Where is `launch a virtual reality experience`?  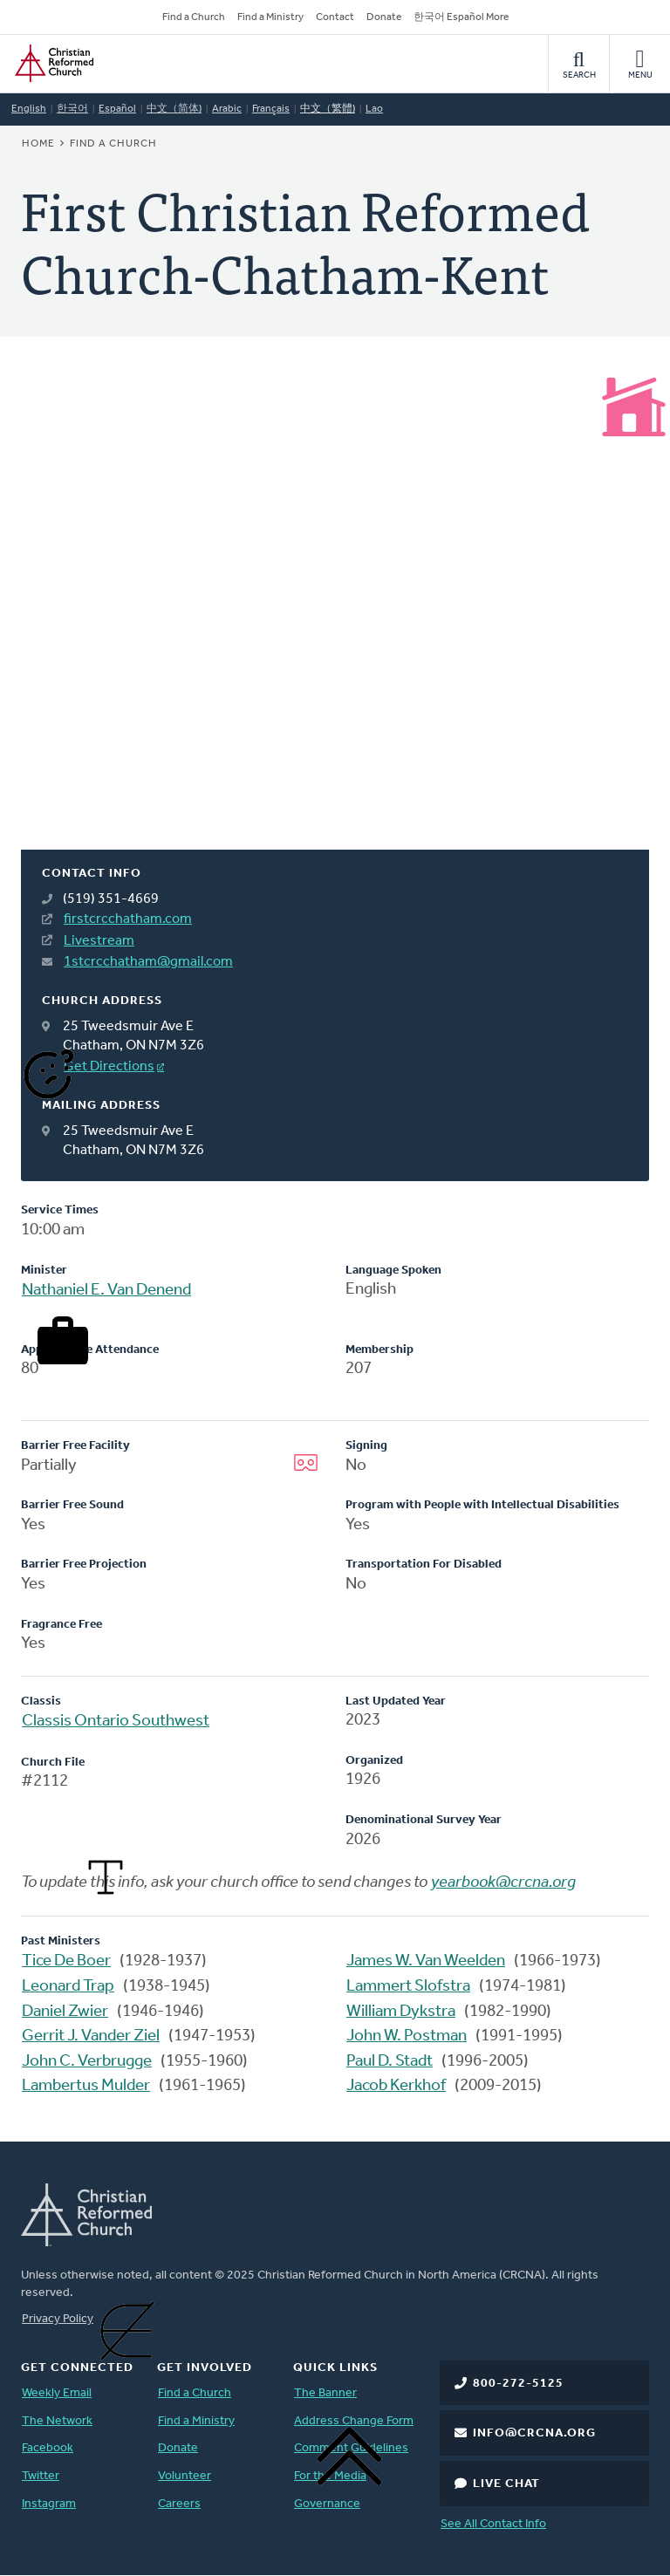 launch a virtual reality experience is located at coordinates (305, 1462).